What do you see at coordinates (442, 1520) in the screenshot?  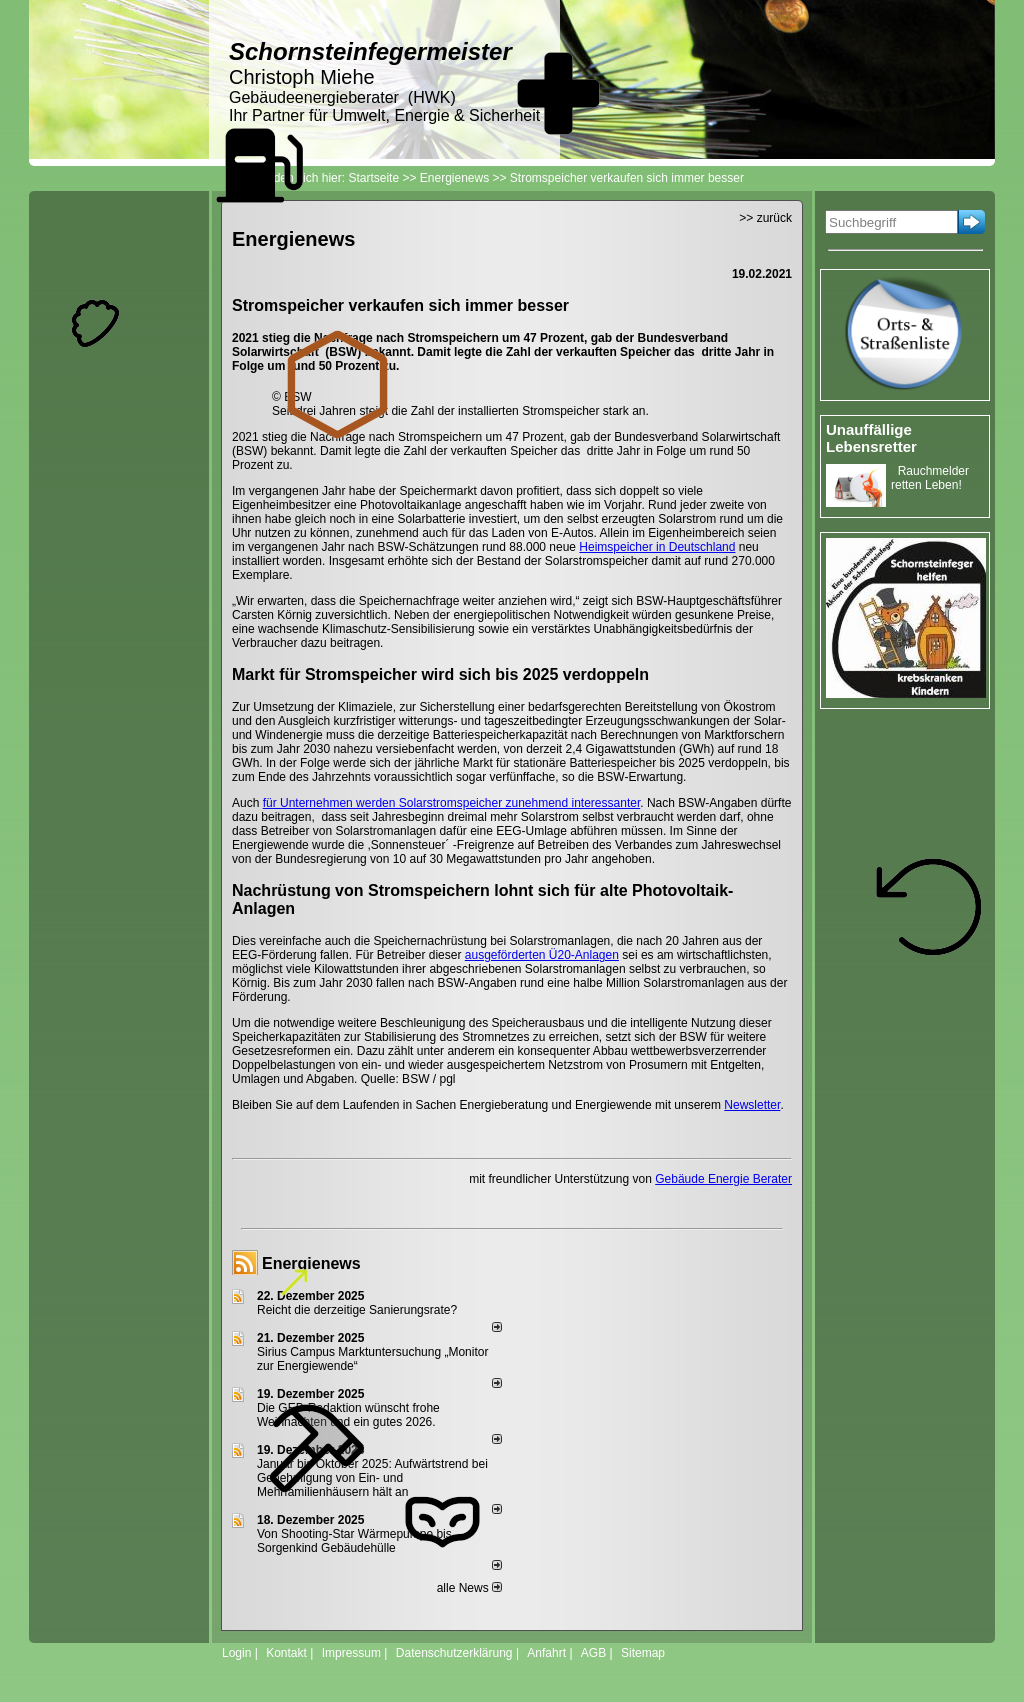 I see `enable incognito or private browsing mode` at bounding box center [442, 1520].